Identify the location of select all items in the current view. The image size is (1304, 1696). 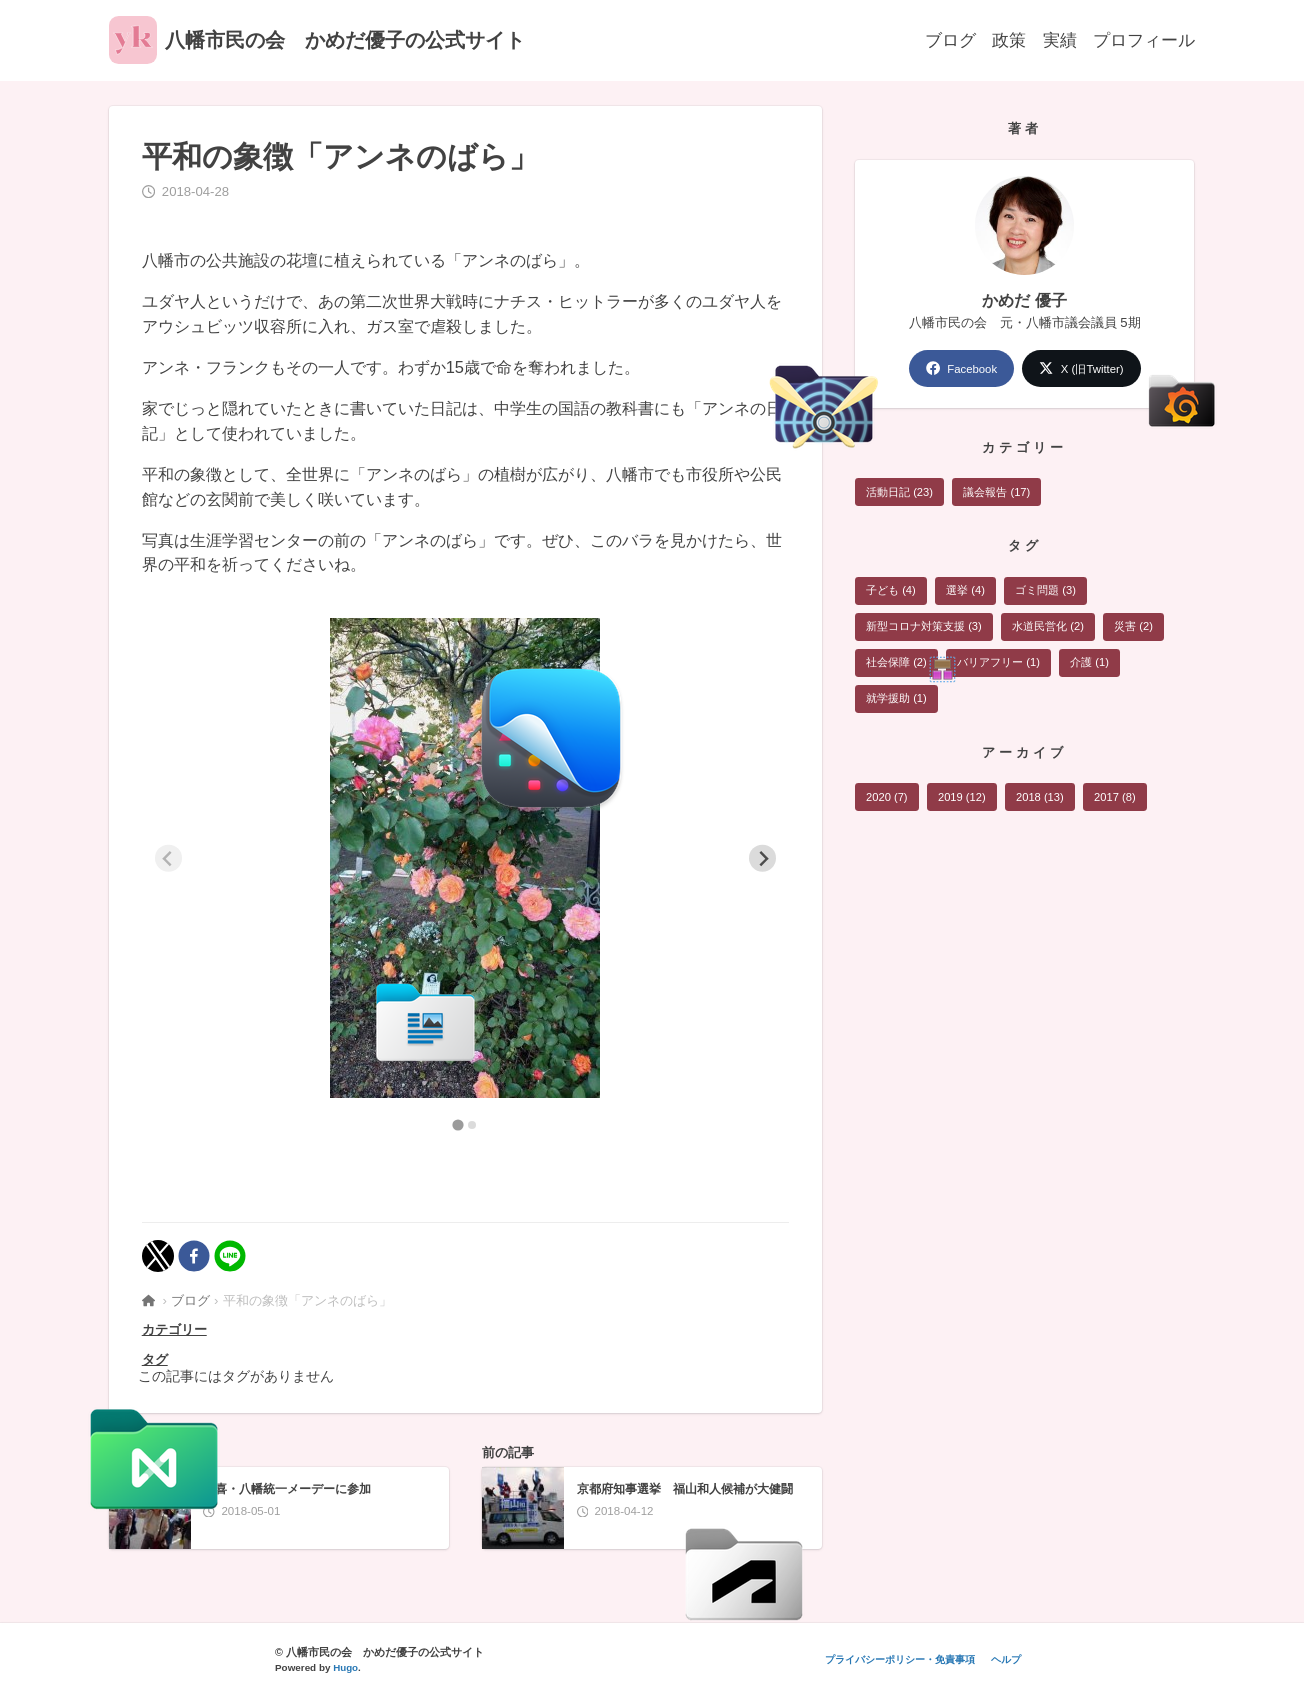
(942, 669).